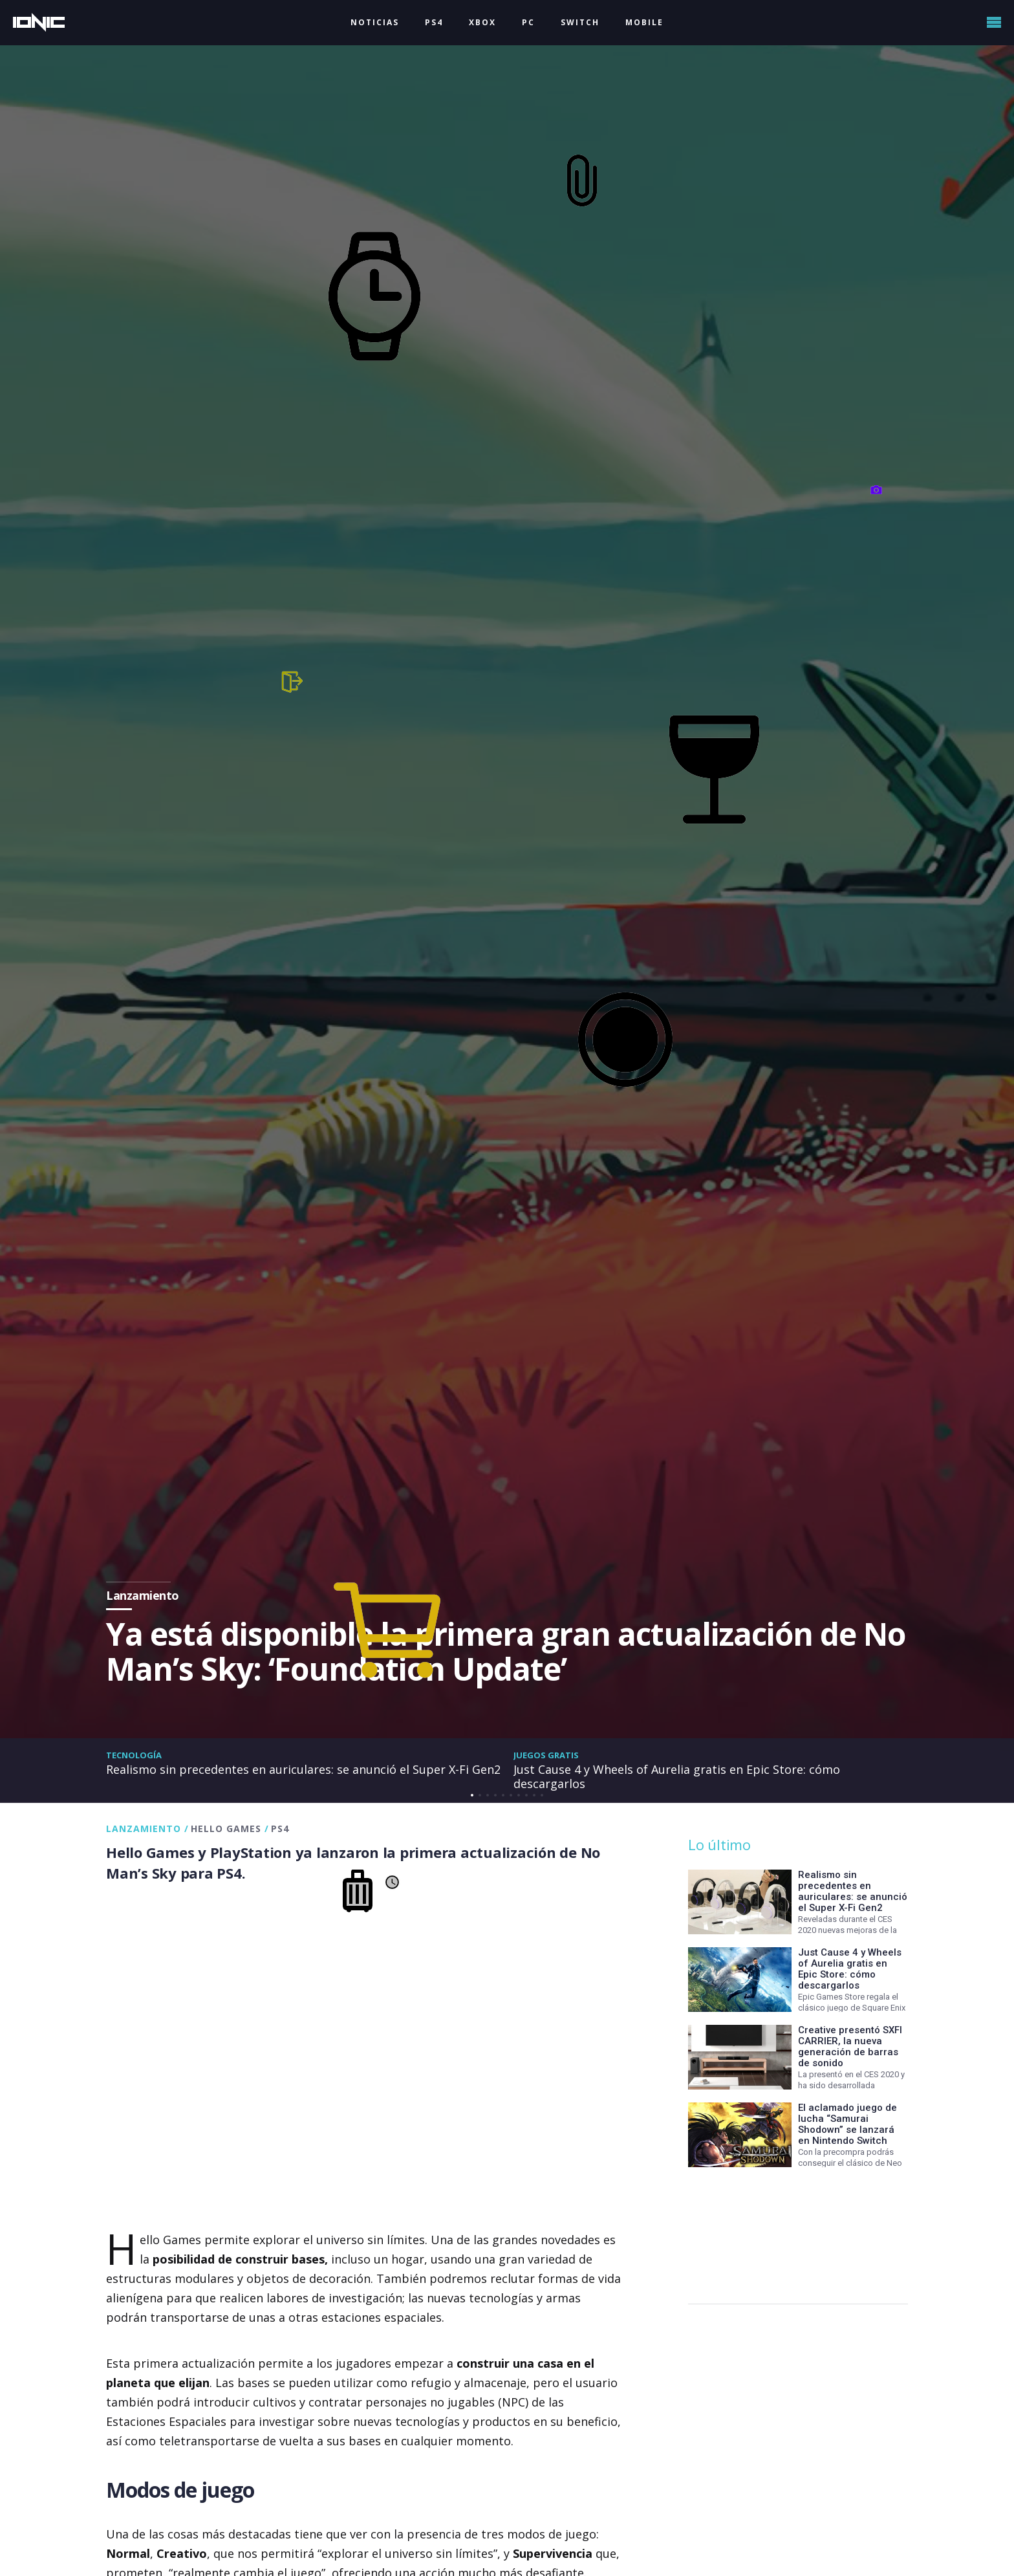 This screenshot has height=2576, width=1014. Describe the element at coordinates (374, 296) in the screenshot. I see `view time or clock settings` at that location.